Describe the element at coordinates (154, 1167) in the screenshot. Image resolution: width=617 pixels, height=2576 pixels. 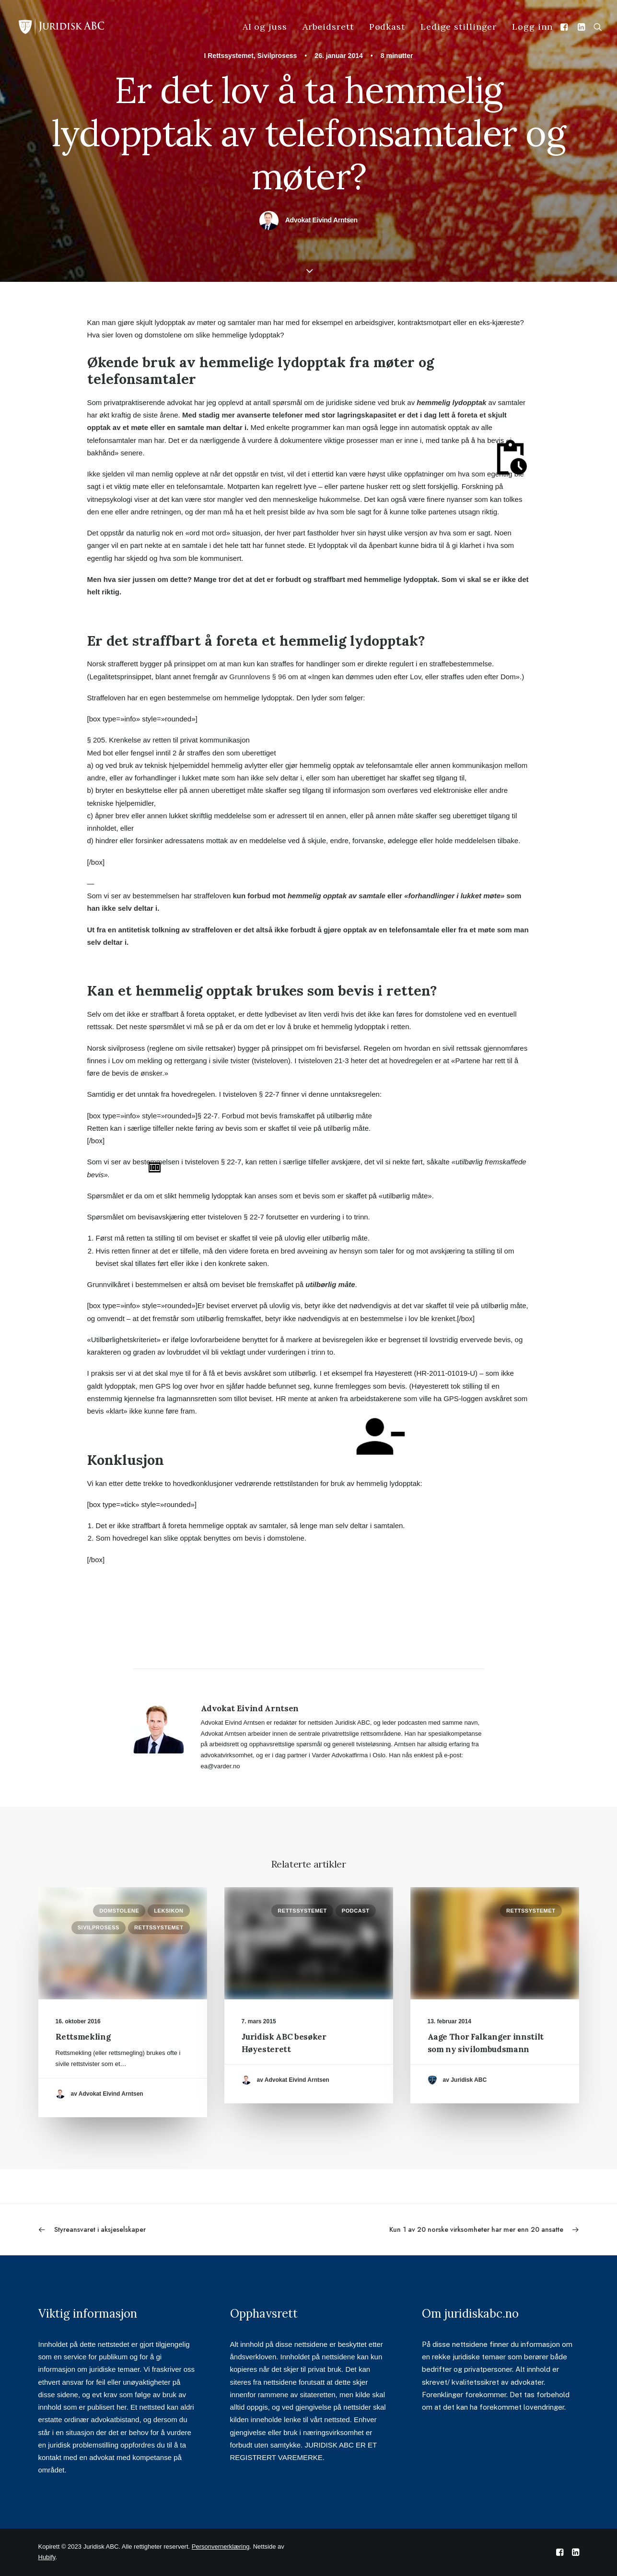
I see `view currency or money-related information` at that location.